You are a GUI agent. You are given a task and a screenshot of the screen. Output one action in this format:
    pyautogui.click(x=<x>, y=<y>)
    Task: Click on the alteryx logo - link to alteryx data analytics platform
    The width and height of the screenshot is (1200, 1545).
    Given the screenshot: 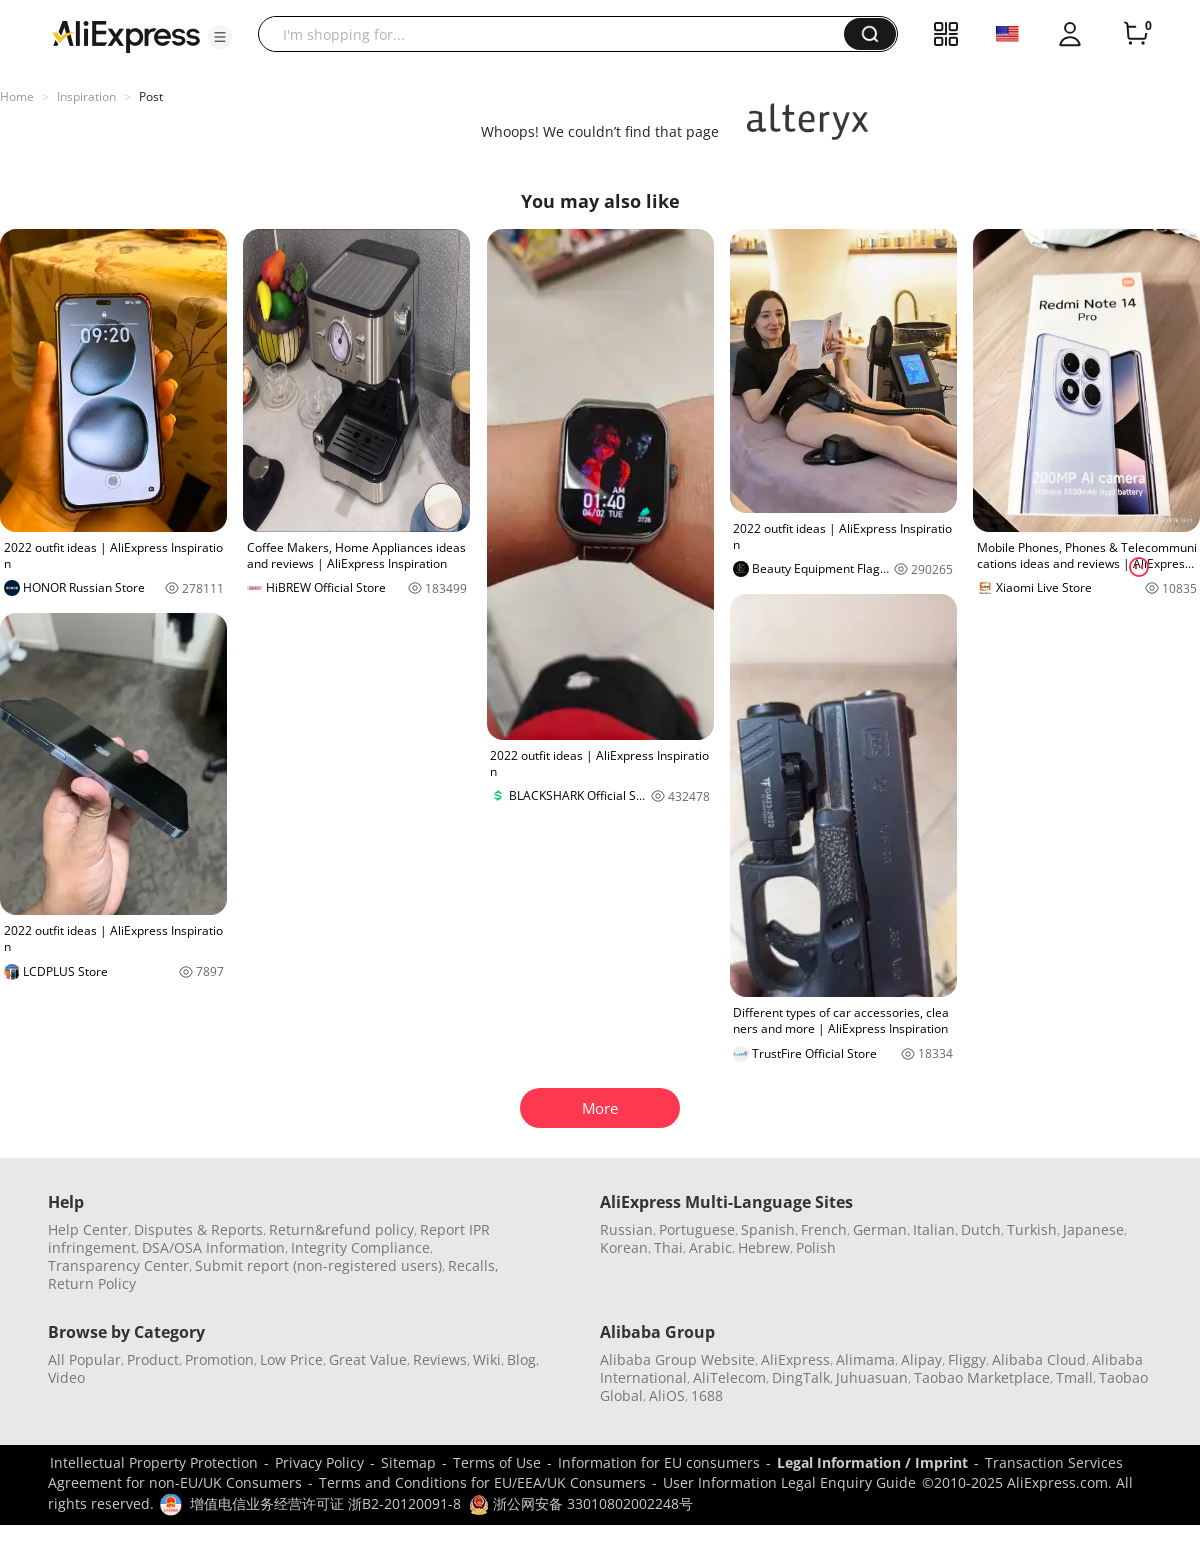 What is the action you would take?
    pyautogui.click(x=807, y=121)
    